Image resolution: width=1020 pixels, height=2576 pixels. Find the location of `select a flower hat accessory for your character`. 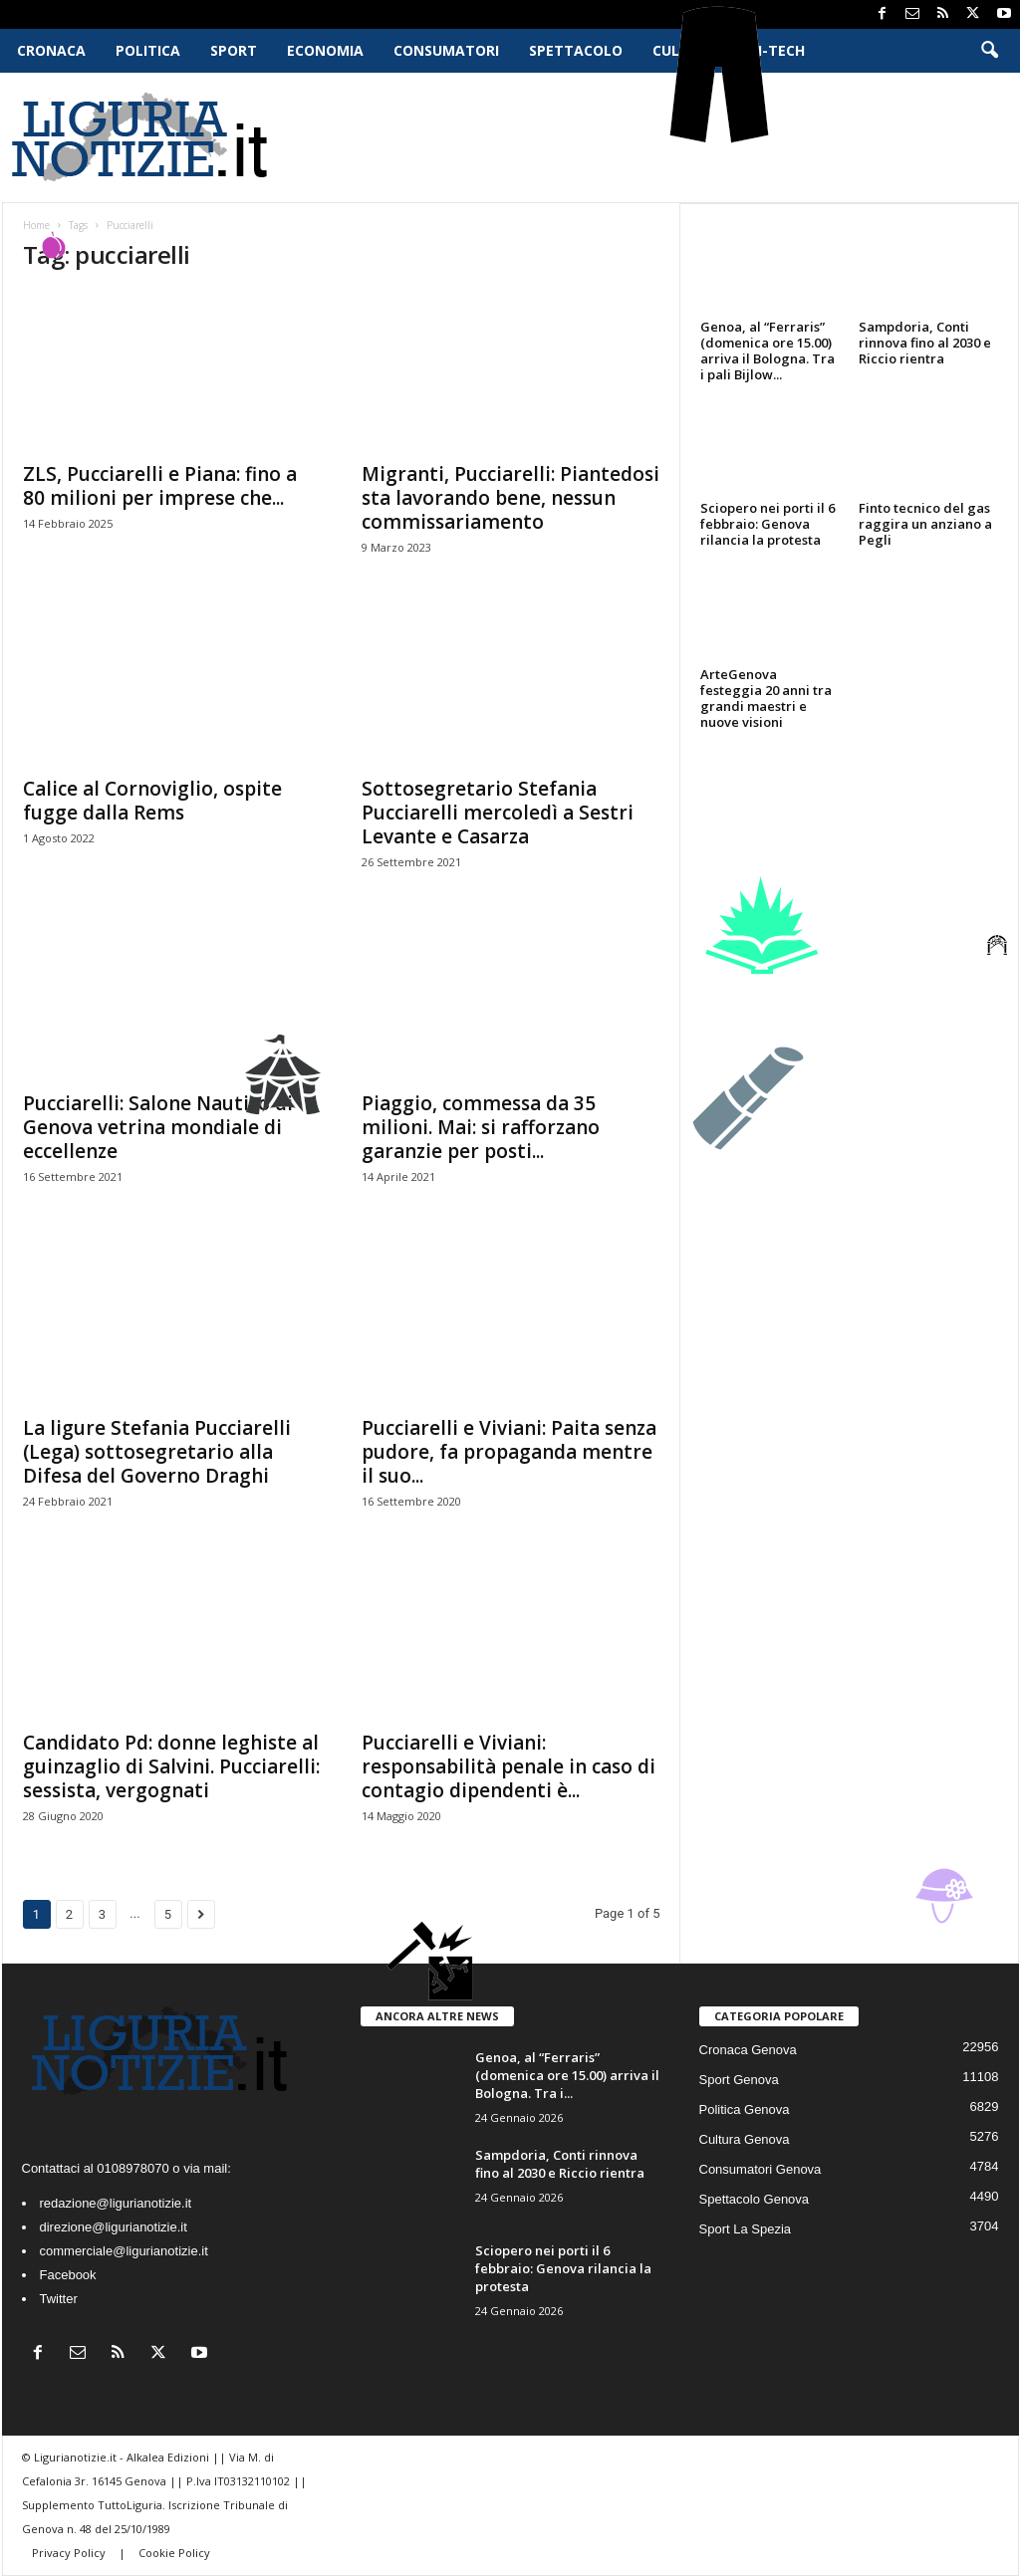

select a flower hat accessory for your character is located at coordinates (944, 1896).